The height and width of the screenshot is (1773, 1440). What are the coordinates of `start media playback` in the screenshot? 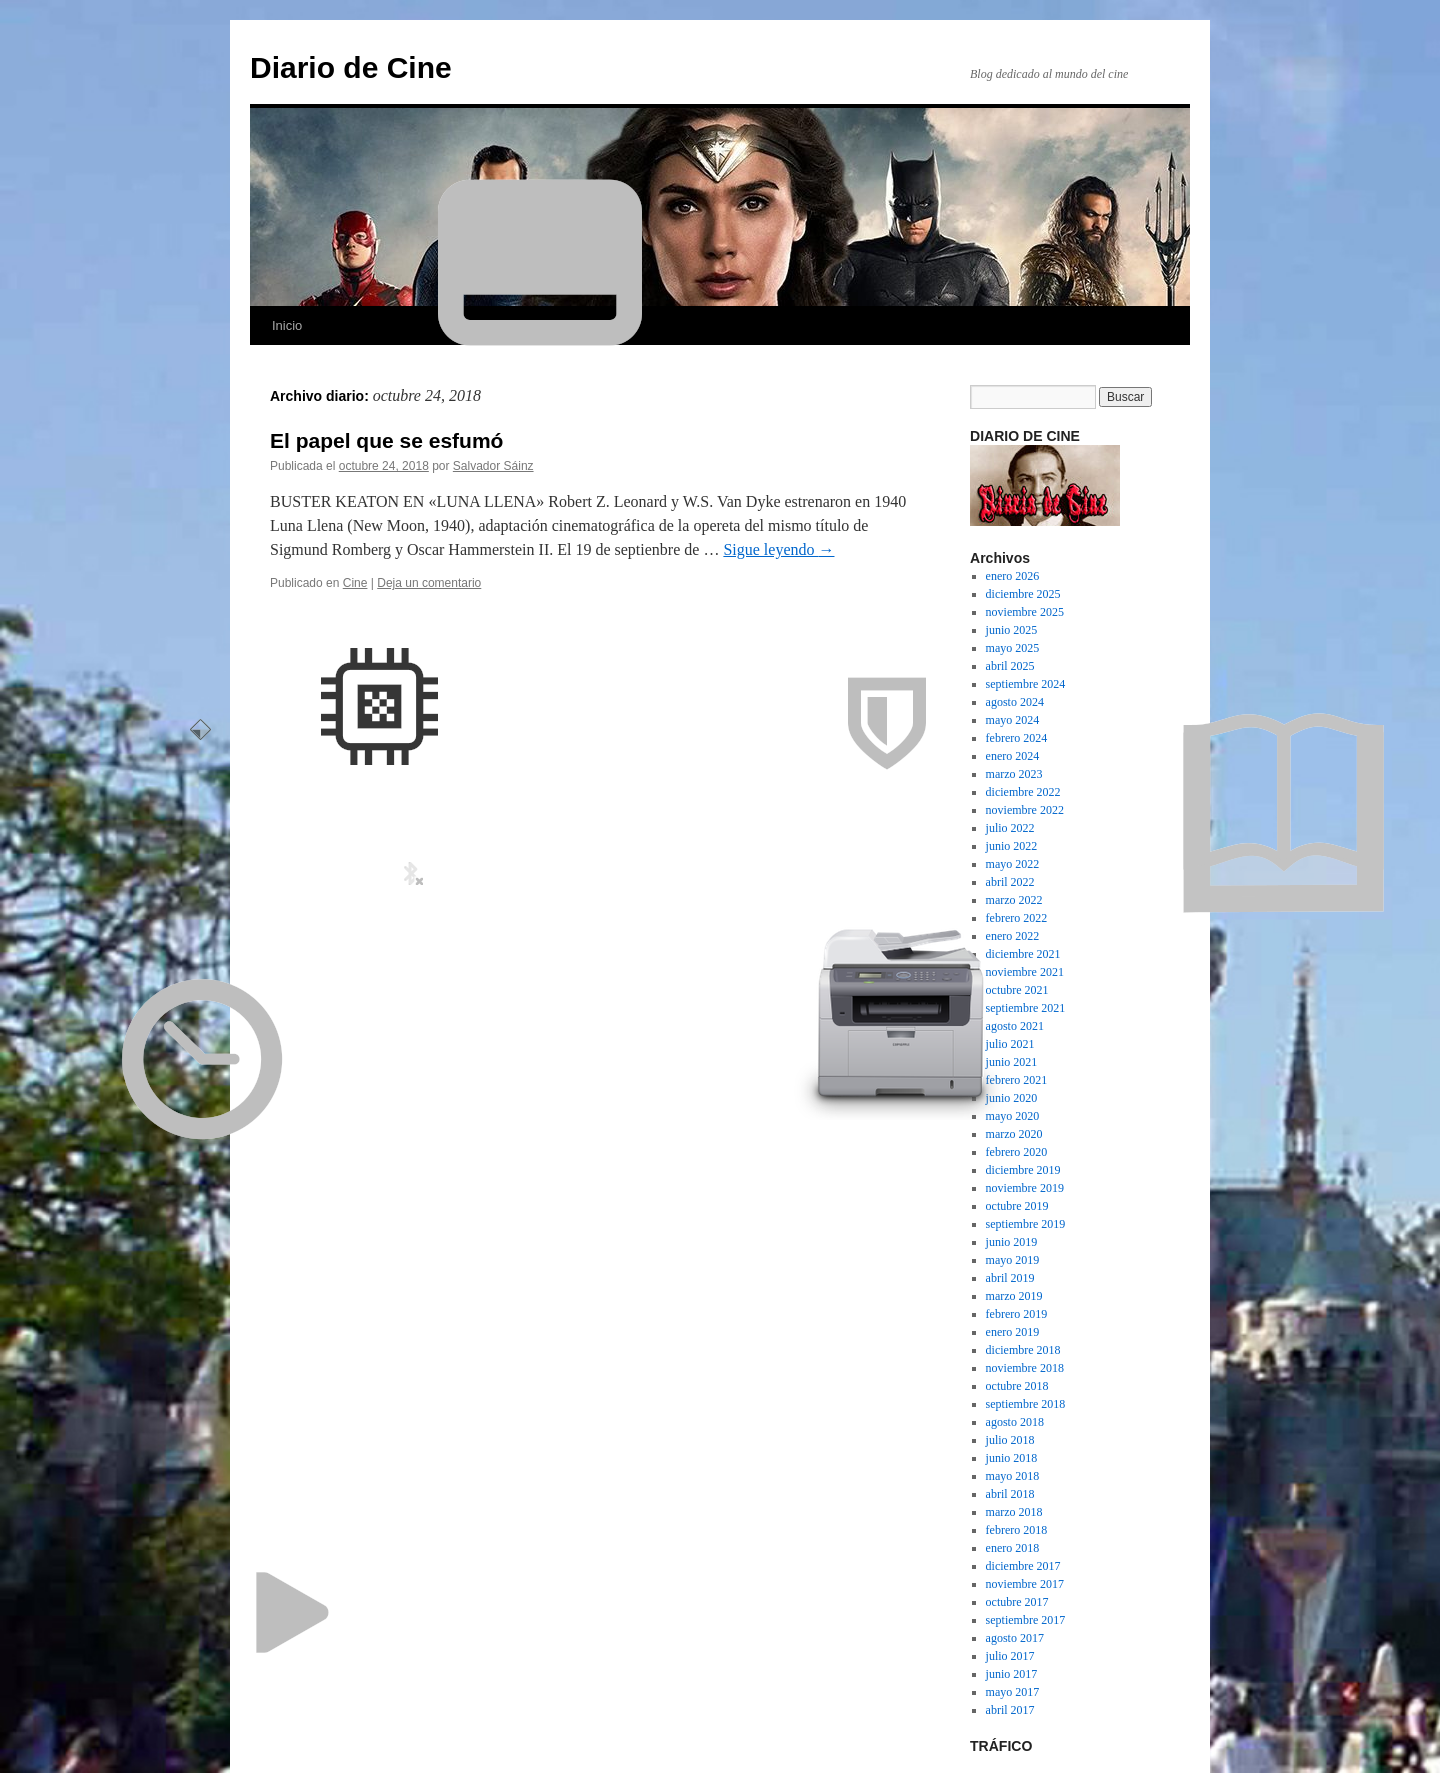 It's located at (288, 1612).